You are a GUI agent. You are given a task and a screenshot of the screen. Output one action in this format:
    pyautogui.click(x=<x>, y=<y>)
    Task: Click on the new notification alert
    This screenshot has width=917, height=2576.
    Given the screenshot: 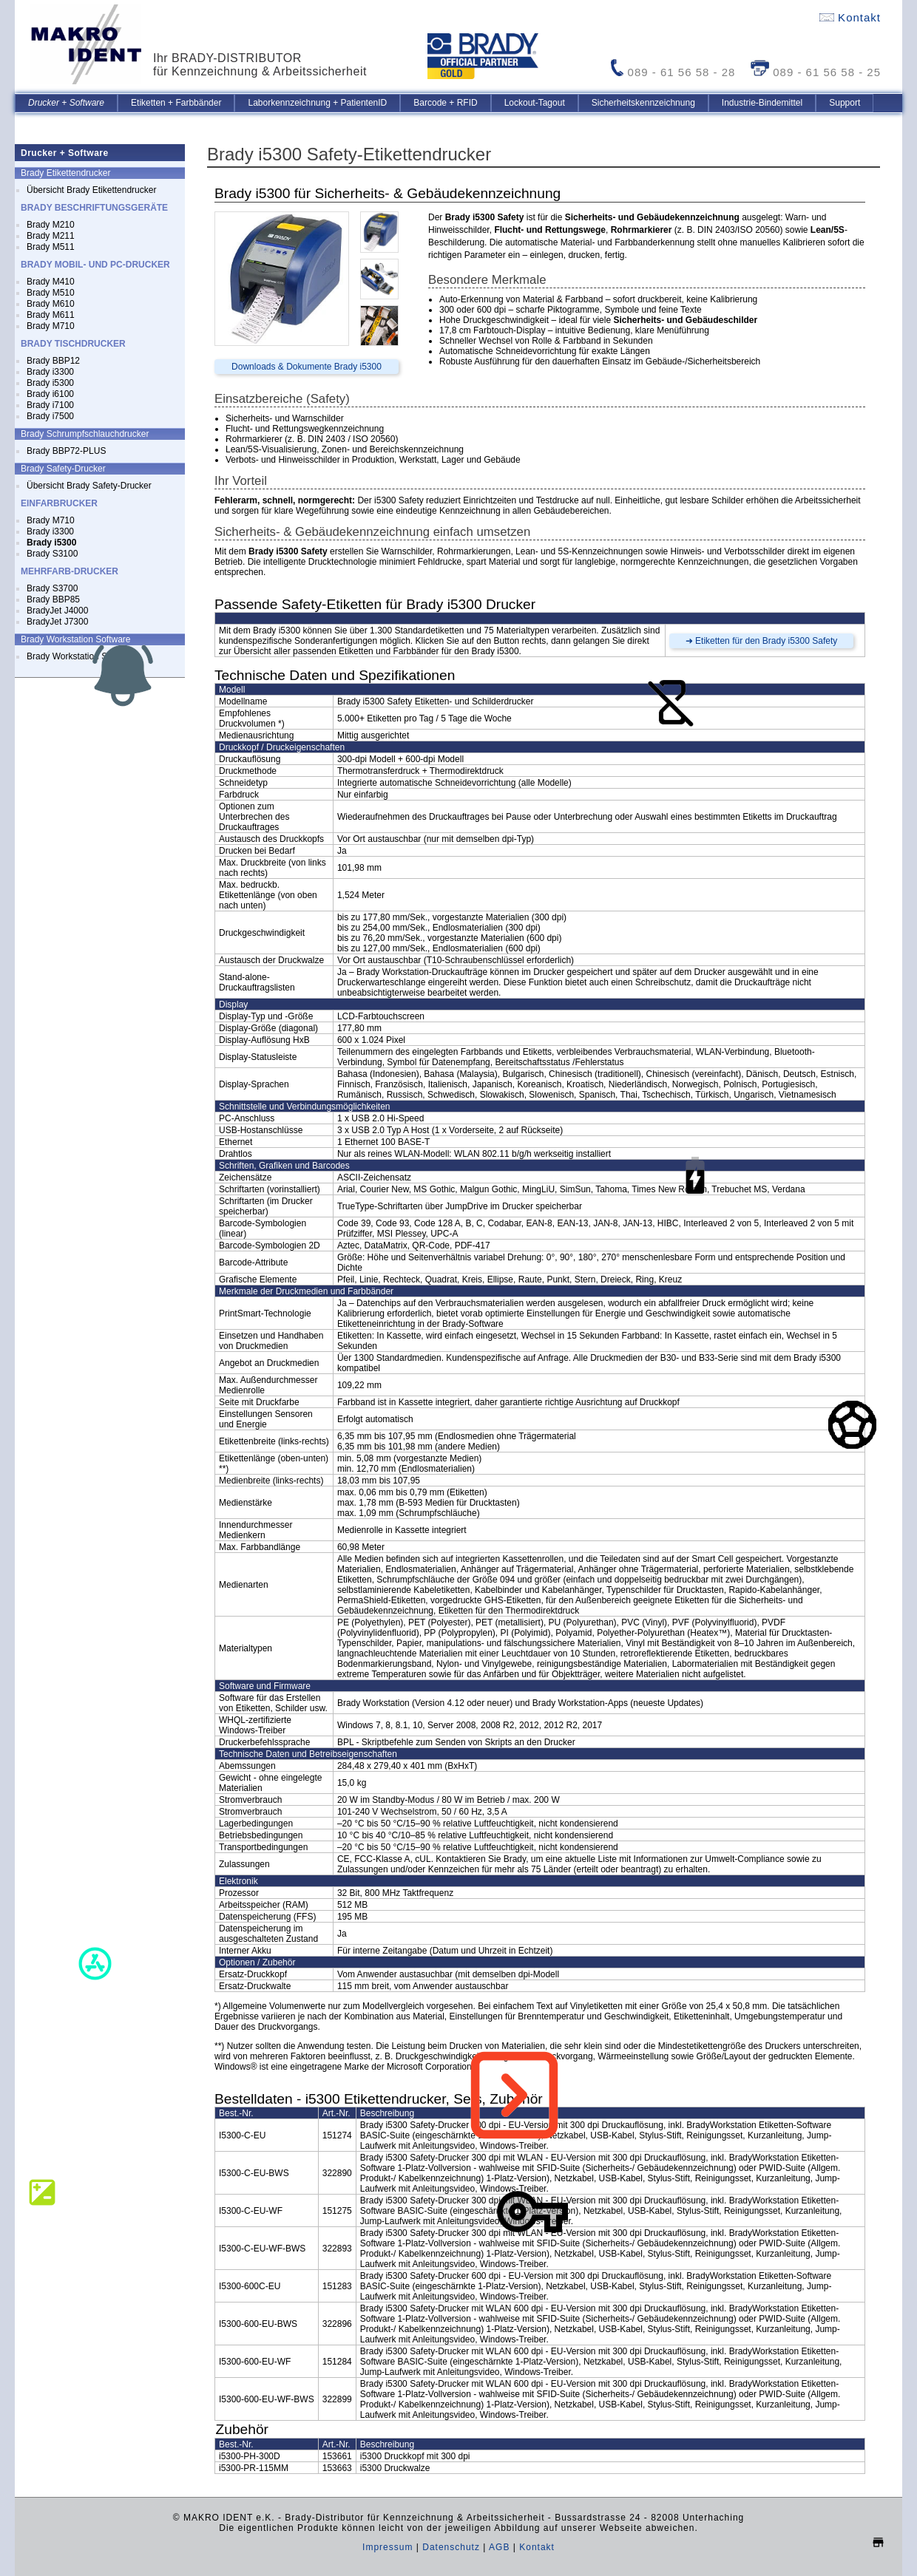 What is the action you would take?
    pyautogui.click(x=123, y=676)
    